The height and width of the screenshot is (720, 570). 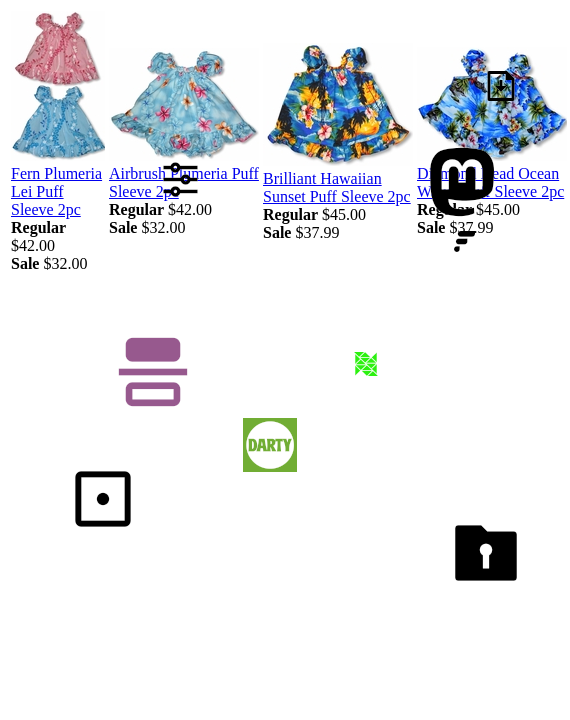 I want to click on download this file, so click(x=501, y=86).